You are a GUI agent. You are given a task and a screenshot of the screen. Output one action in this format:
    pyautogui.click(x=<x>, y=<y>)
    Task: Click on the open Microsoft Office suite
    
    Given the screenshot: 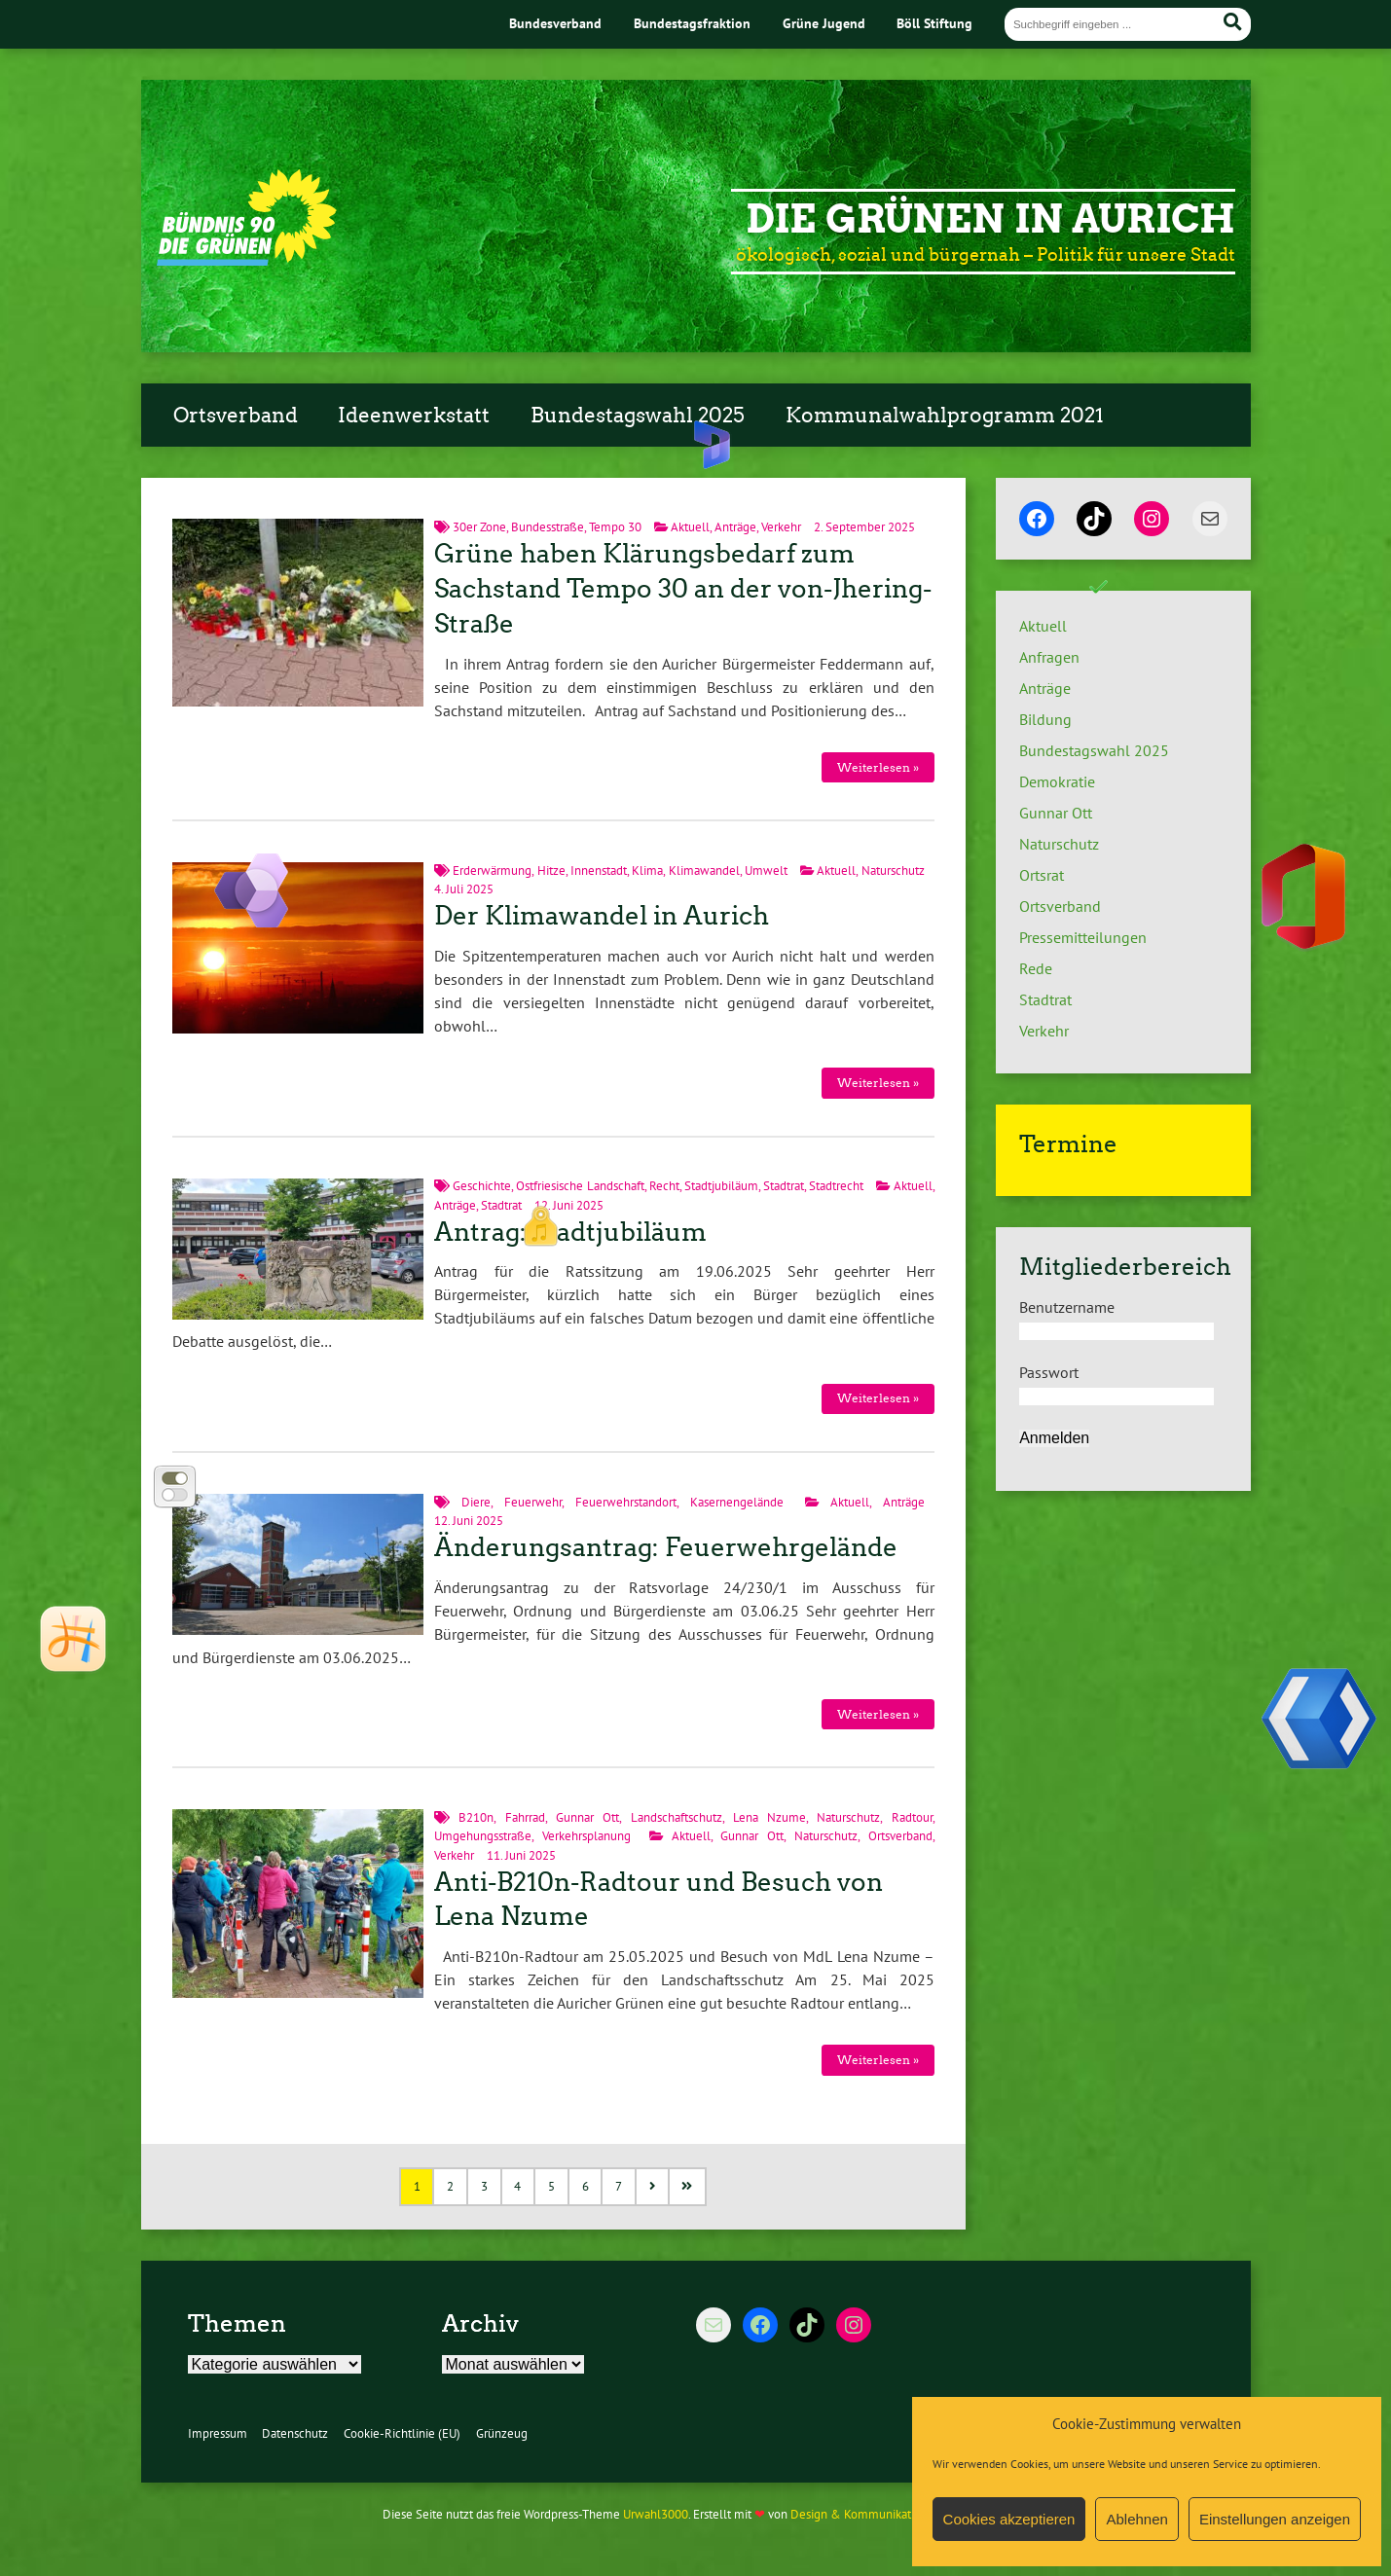 What is the action you would take?
    pyautogui.click(x=1303, y=896)
    